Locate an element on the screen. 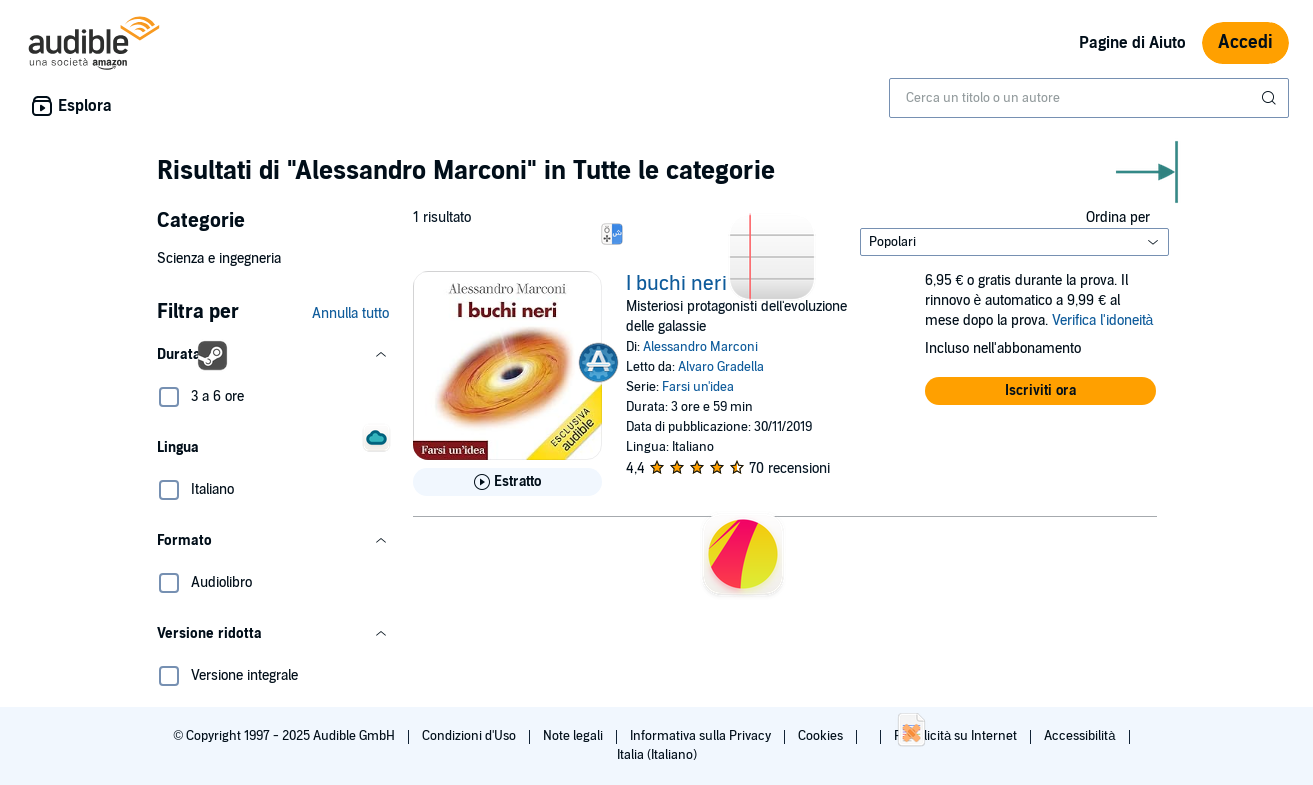  go to the last item or page is located at coordinates (1147, 172).